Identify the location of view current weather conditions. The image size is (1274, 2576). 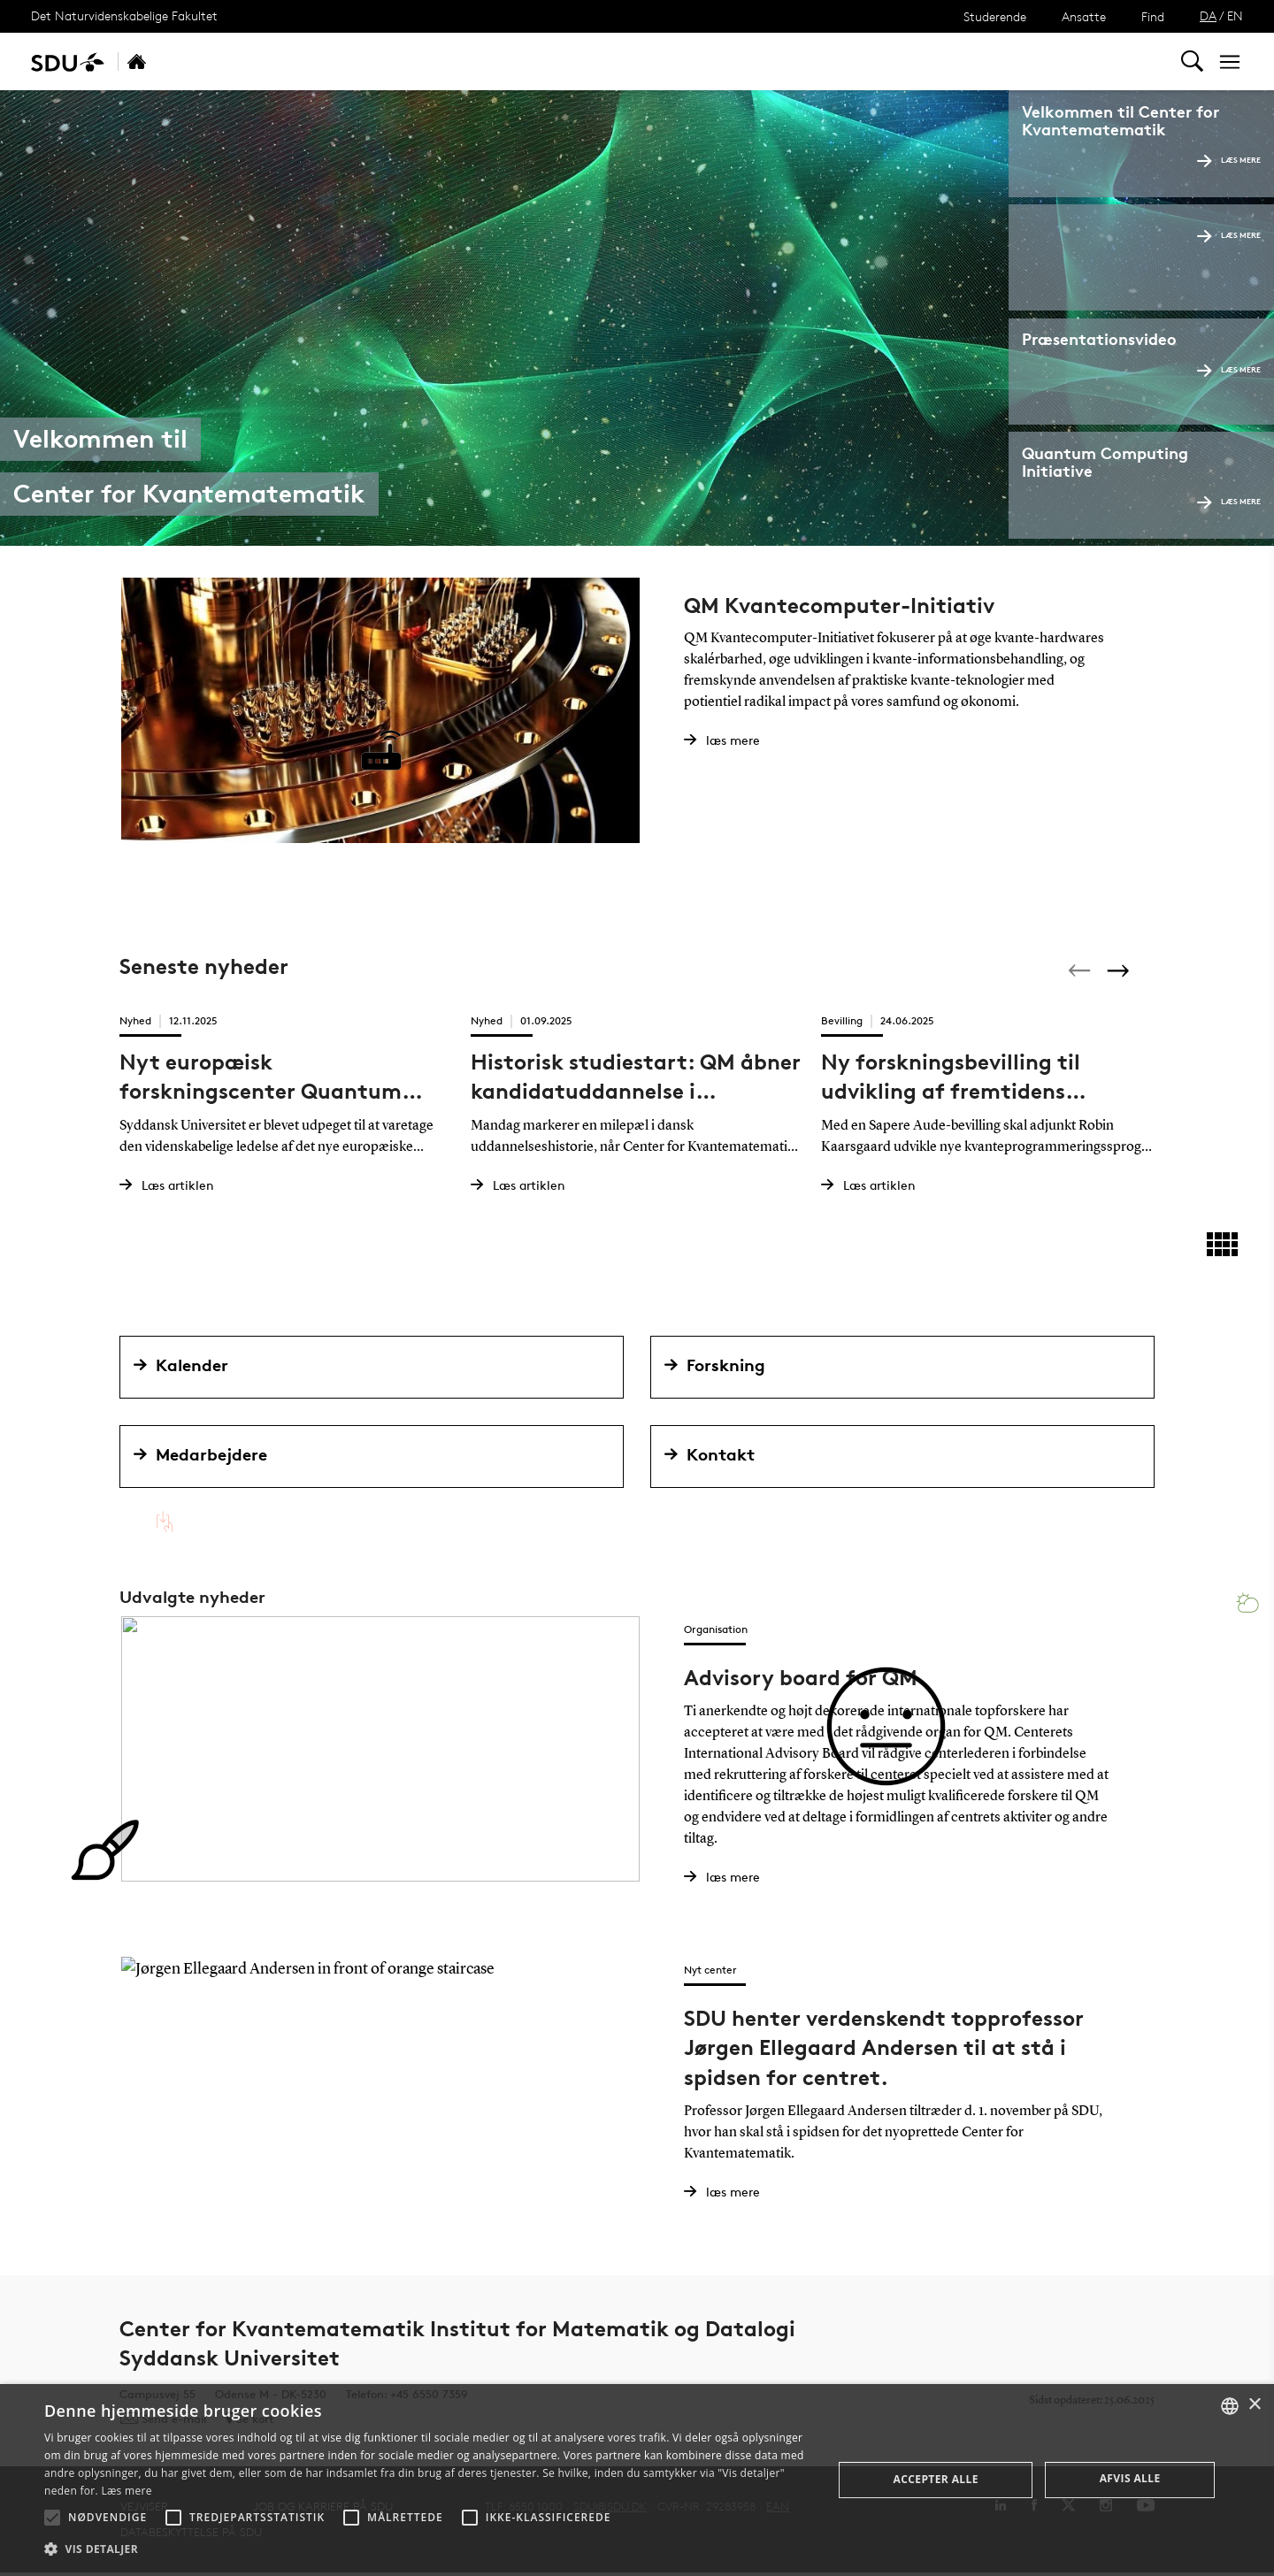
(1247, 1603).